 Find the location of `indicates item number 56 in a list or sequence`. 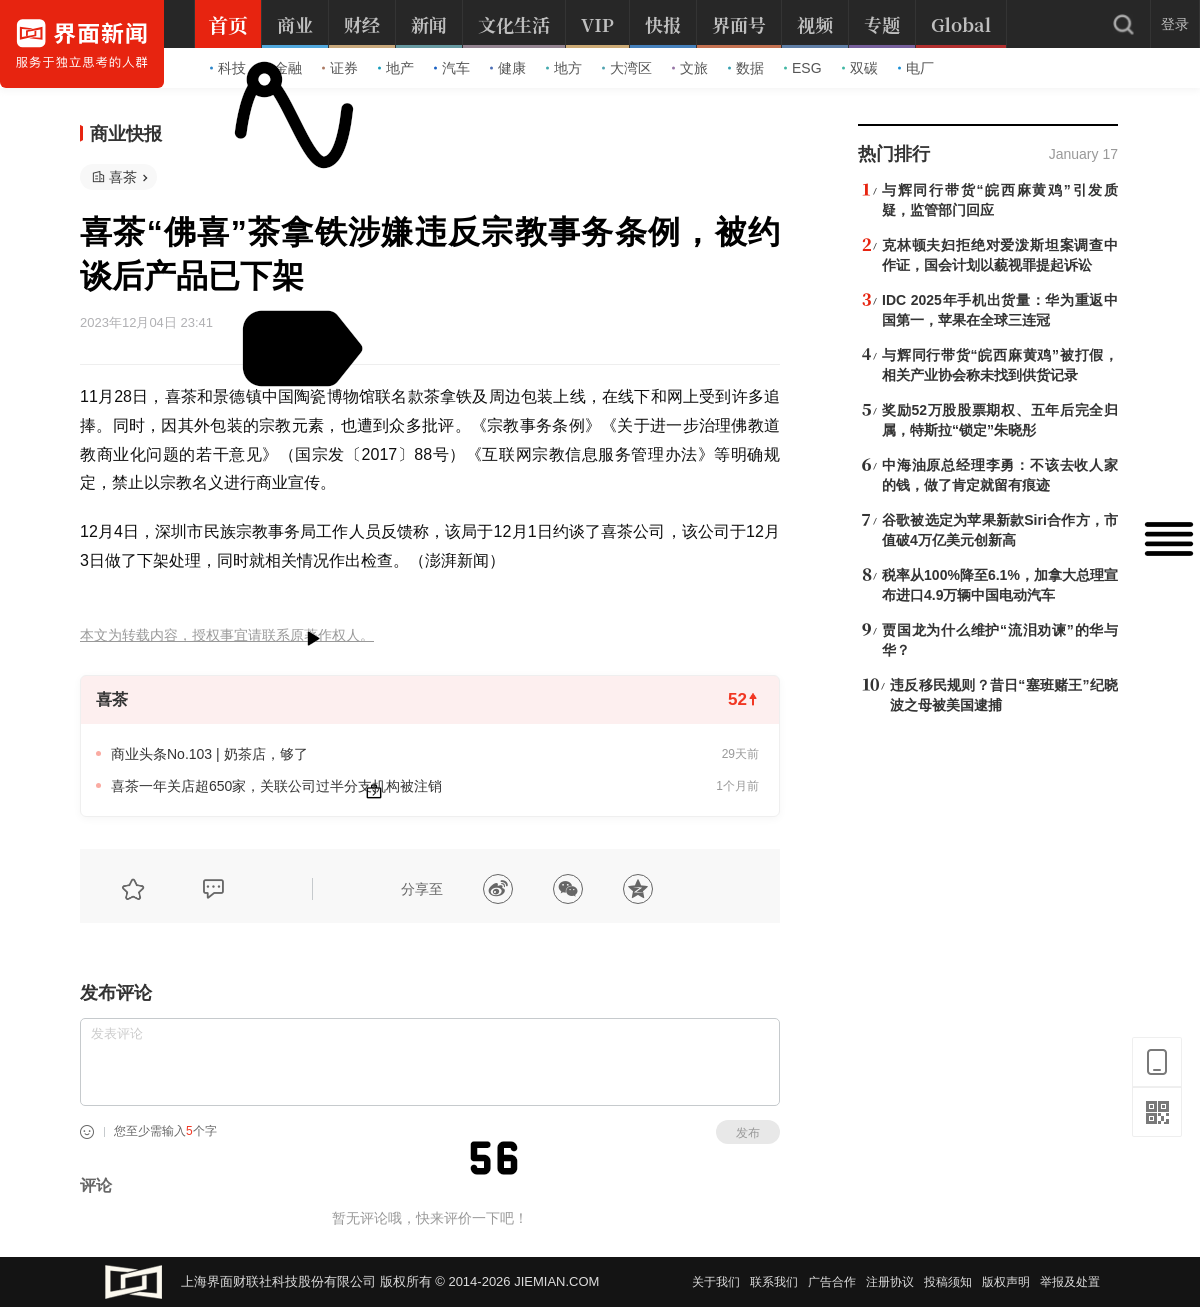

indicates item number 56 in a list or sequence is located at coordinates (494, 1158).